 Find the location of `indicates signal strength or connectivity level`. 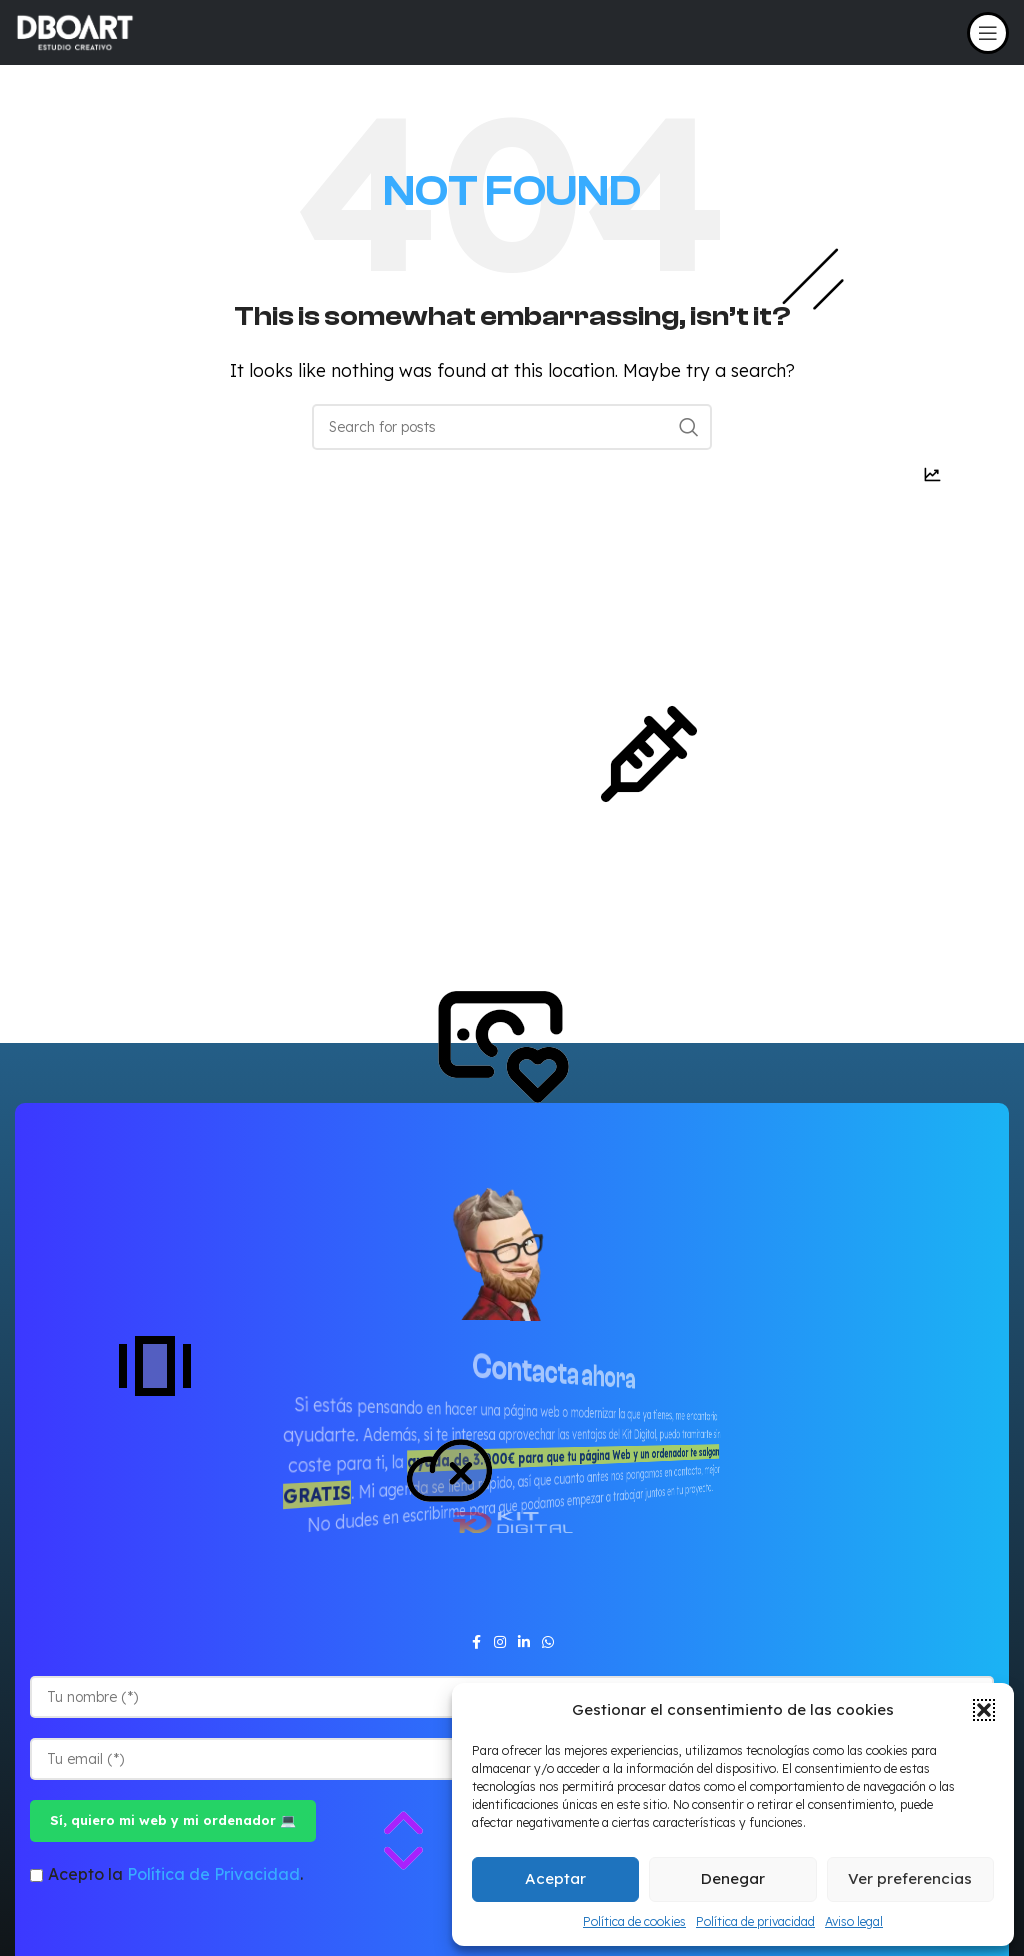

indicates signal strength or connectivity level is located at coordinates (814, 280).